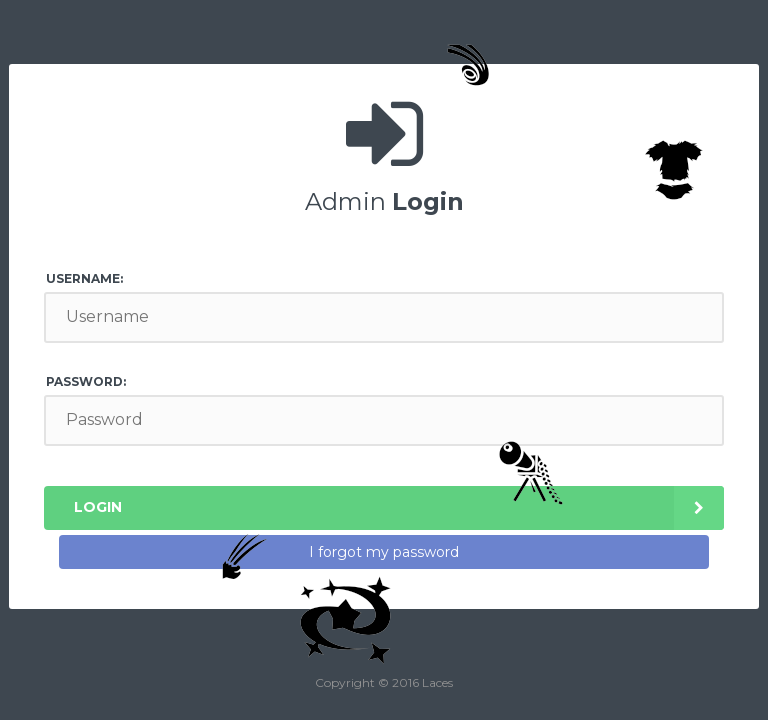 This screenshot has height=720, width=768. I want to click on equip fur armor or primitive clothing, so click(674, 170).